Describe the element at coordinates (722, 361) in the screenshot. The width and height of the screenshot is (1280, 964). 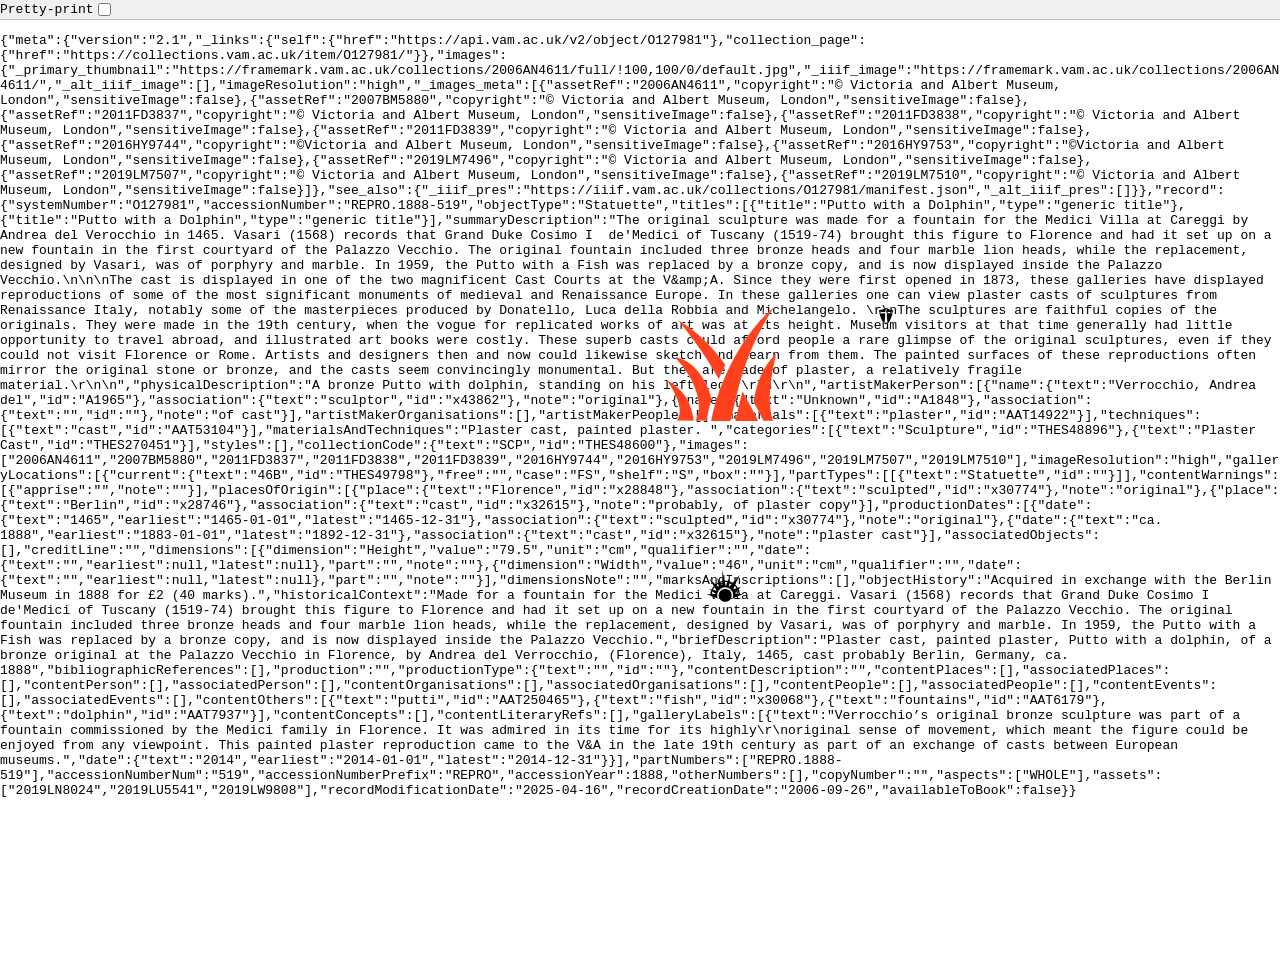
I see `indicates tall grass or vegetation area in game` at that location.